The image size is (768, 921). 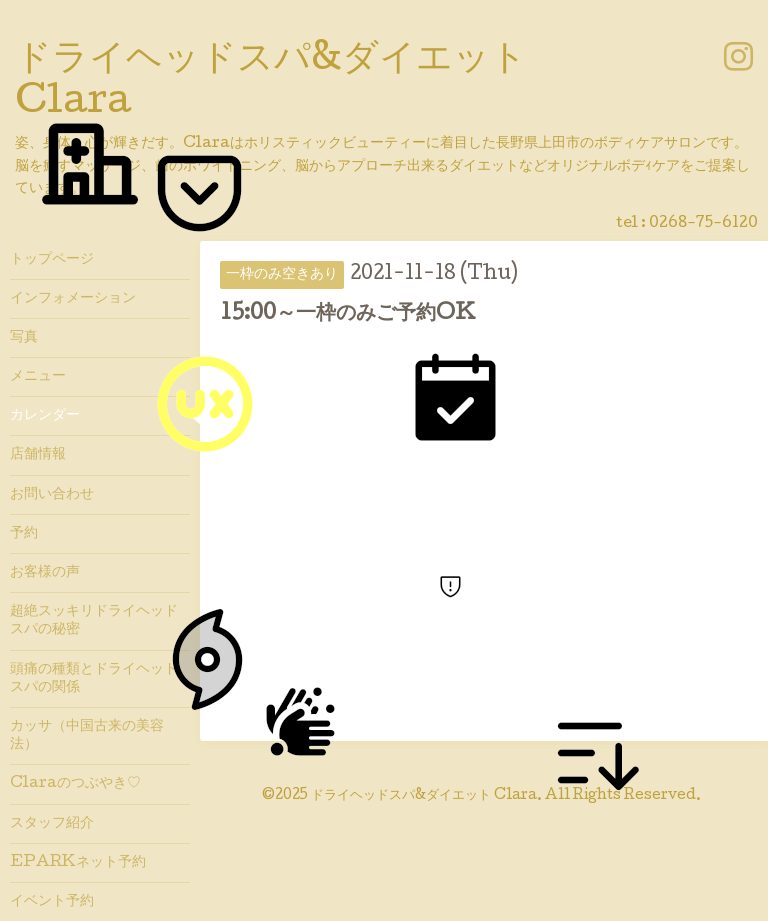 What do you see at coordinates (595, 753) in the screenshot?
I see `sort items in ascending order` at bounding box center [595, 753].